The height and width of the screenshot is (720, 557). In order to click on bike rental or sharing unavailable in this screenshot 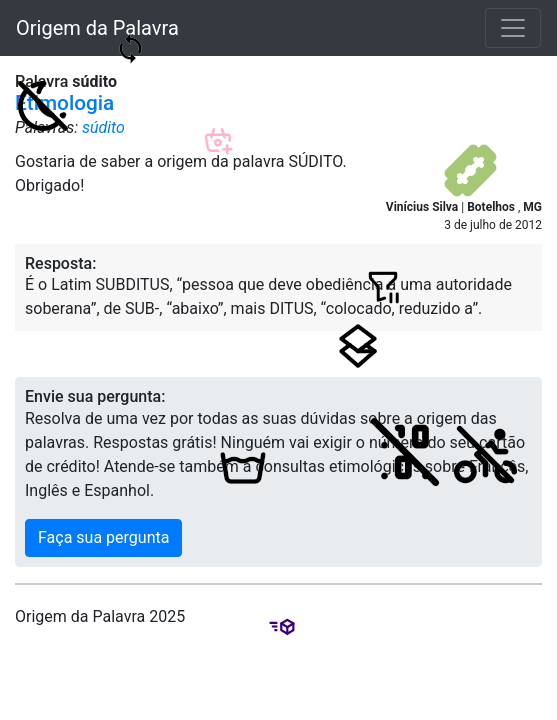, I will do `click(485, 454)`.